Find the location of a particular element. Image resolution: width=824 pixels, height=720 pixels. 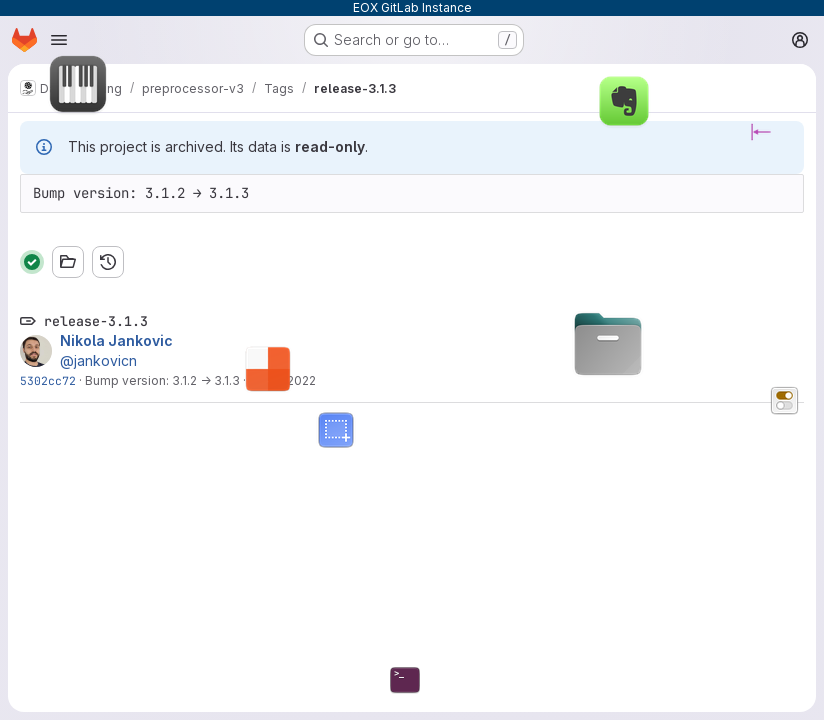

open virtual midi piano keyboard app is located at coordinates (78, 84).